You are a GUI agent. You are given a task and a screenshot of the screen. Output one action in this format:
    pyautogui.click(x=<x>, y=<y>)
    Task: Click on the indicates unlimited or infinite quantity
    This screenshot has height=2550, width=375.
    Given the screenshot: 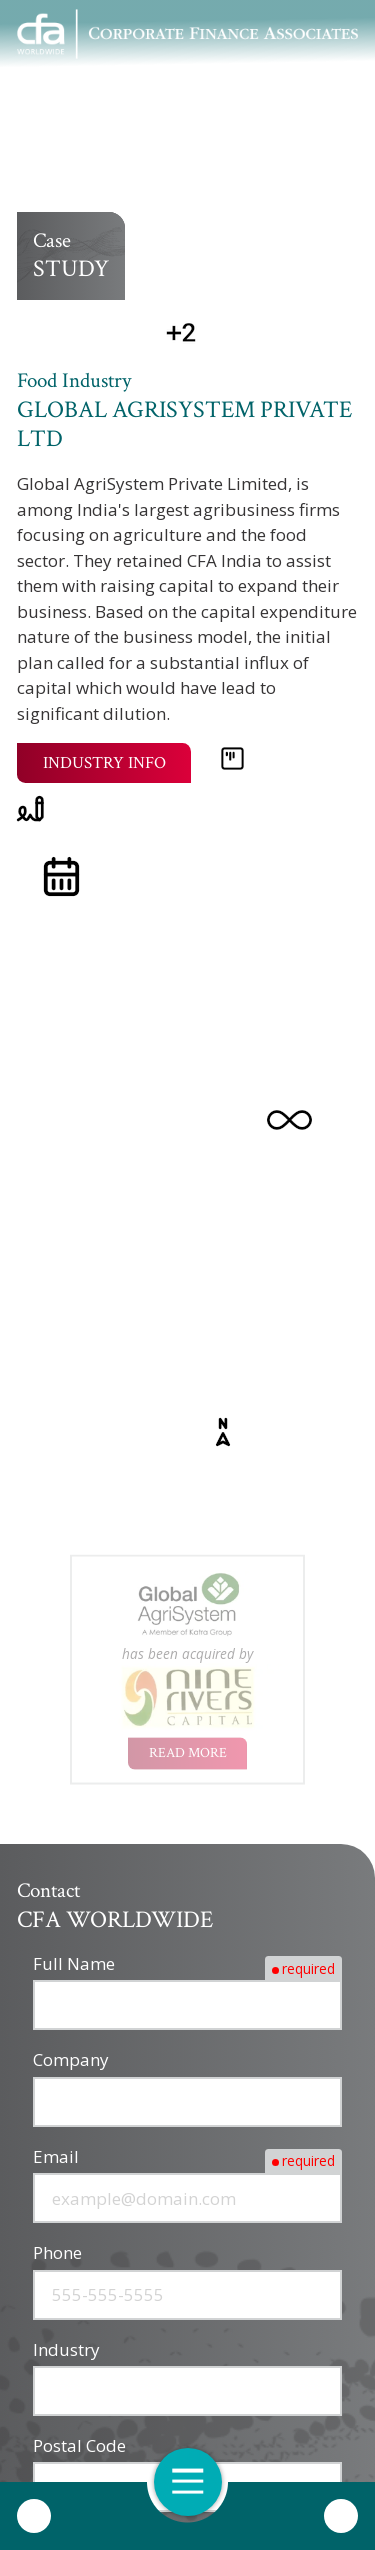 What is the action you would take?
    pyautogui.click(x=289, y=1119)
    